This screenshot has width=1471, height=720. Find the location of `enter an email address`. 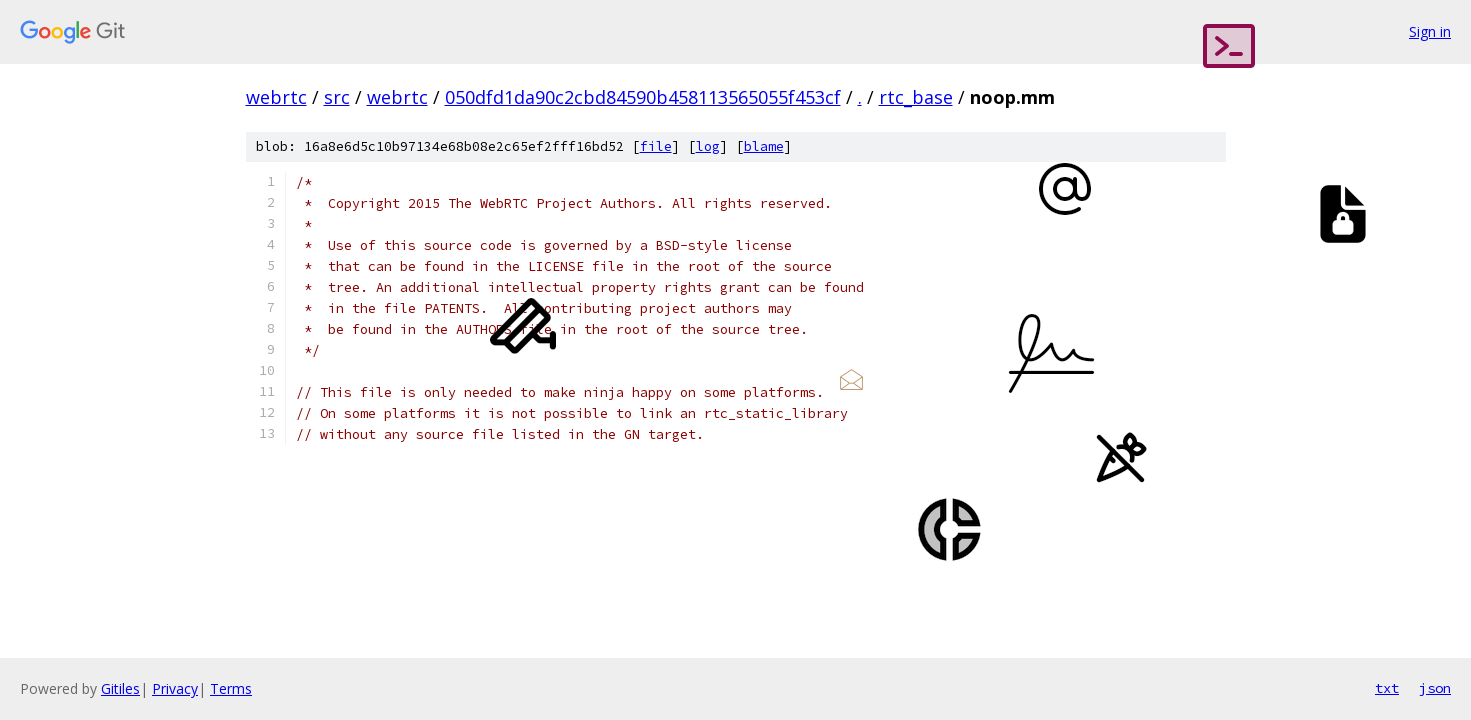

enter an email address is located at coordinates (1065, 189).